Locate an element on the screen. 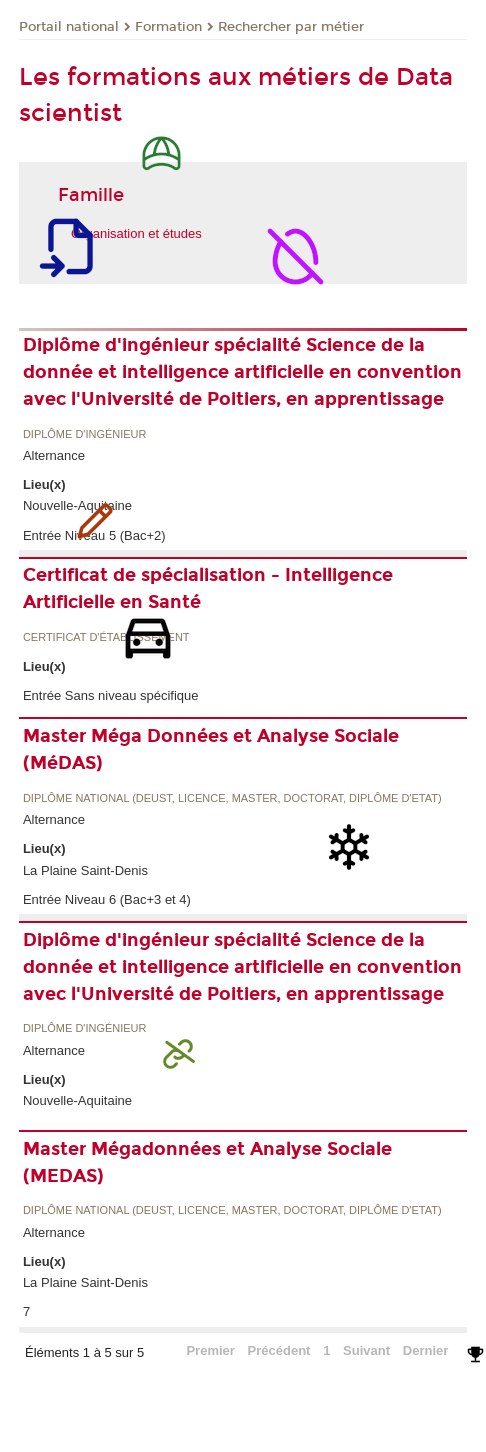  indicates egg-free or no eggs is located at coordinates (295, 256).